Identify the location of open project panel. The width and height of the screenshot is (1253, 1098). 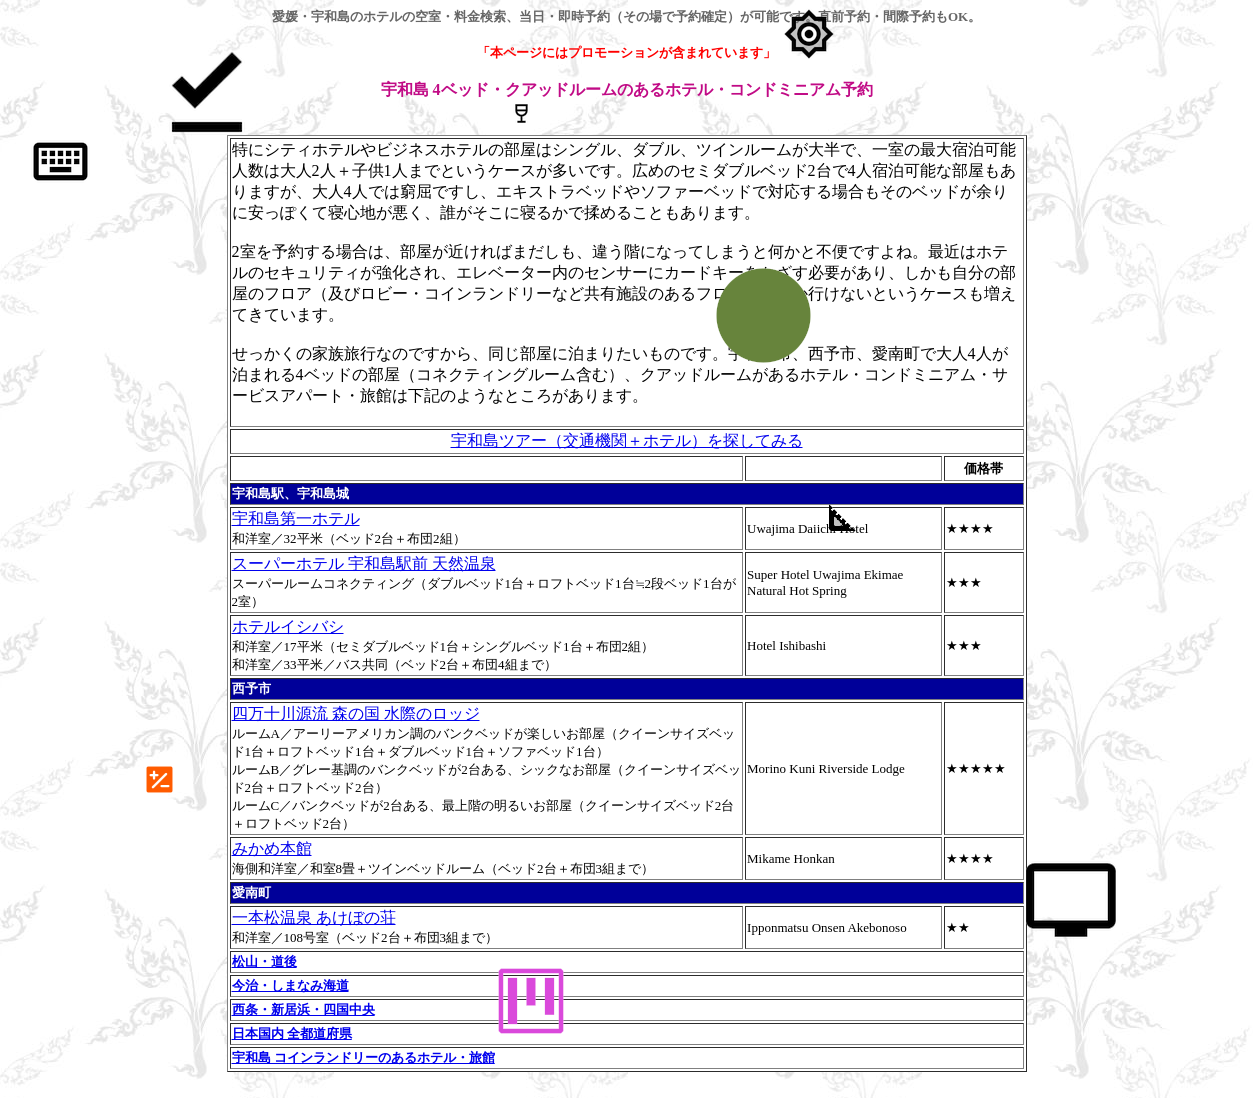
(531, 1001).